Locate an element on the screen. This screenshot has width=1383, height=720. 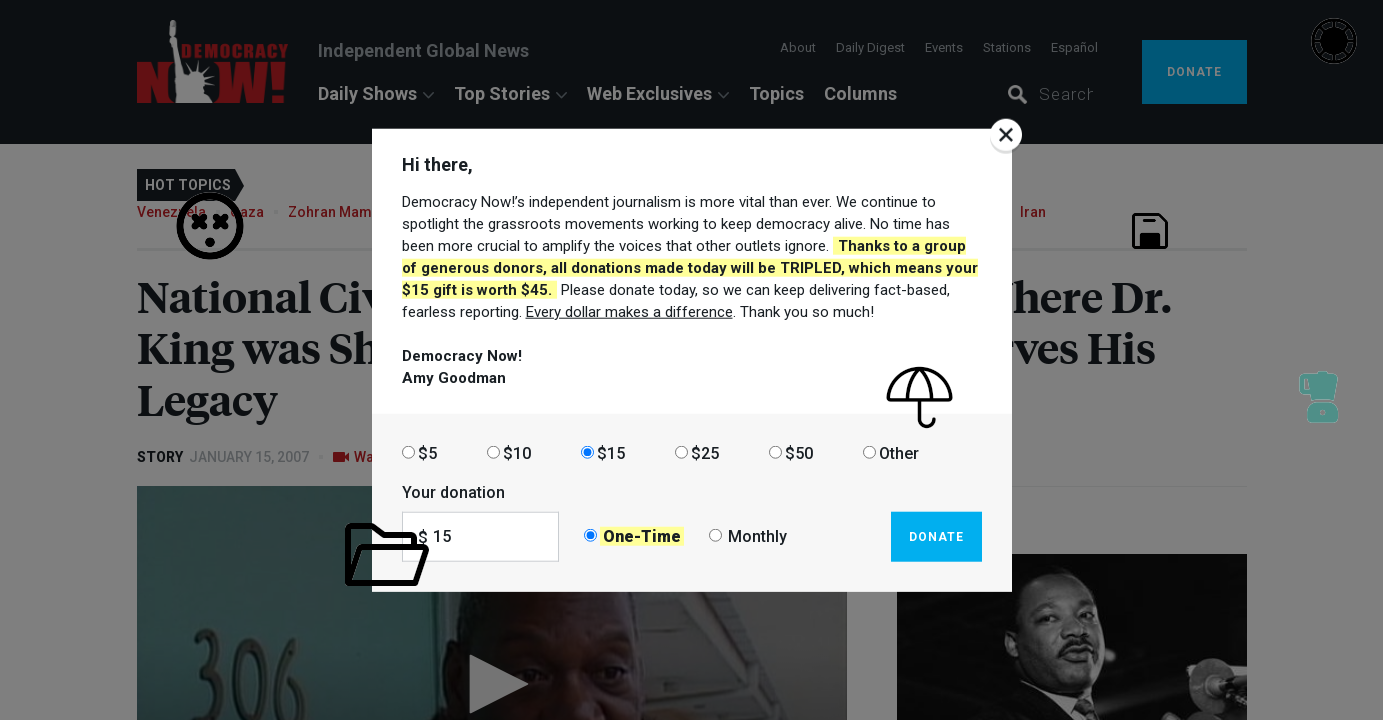
view weather protection or rain forecast is located at coordinates (919, 397).